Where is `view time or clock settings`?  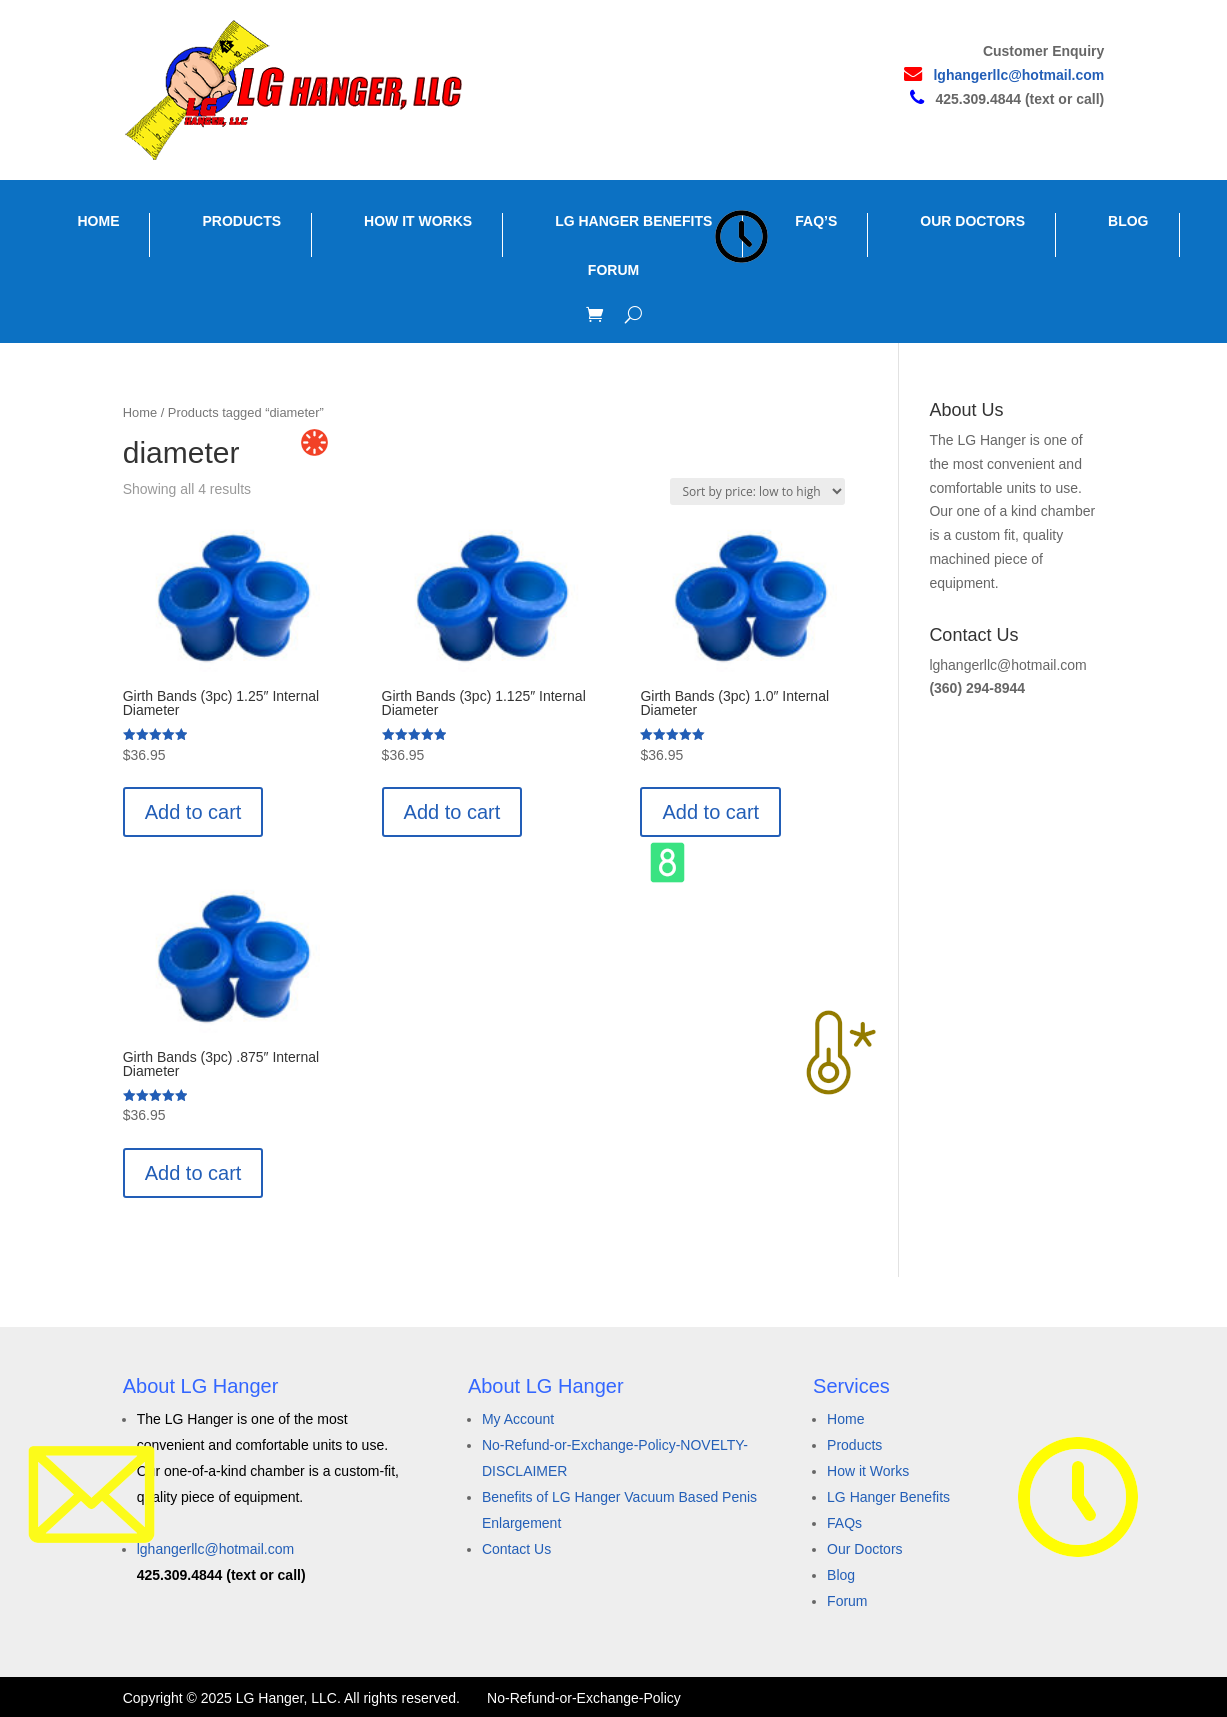 view time or clock settings is located at coordinates (741, 236).